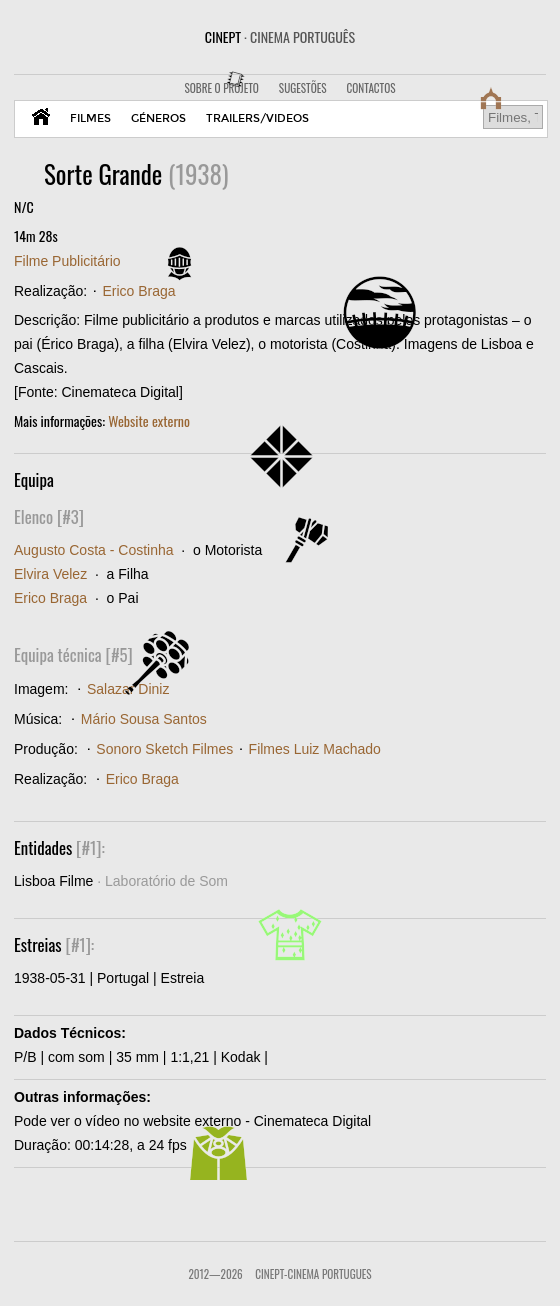 This screenshot has height=1306, width=560. What do you see at coordinates (281, 456) in the screenshot?
I see `toggle grid or quadrant view` at bounding box center [281, 456].